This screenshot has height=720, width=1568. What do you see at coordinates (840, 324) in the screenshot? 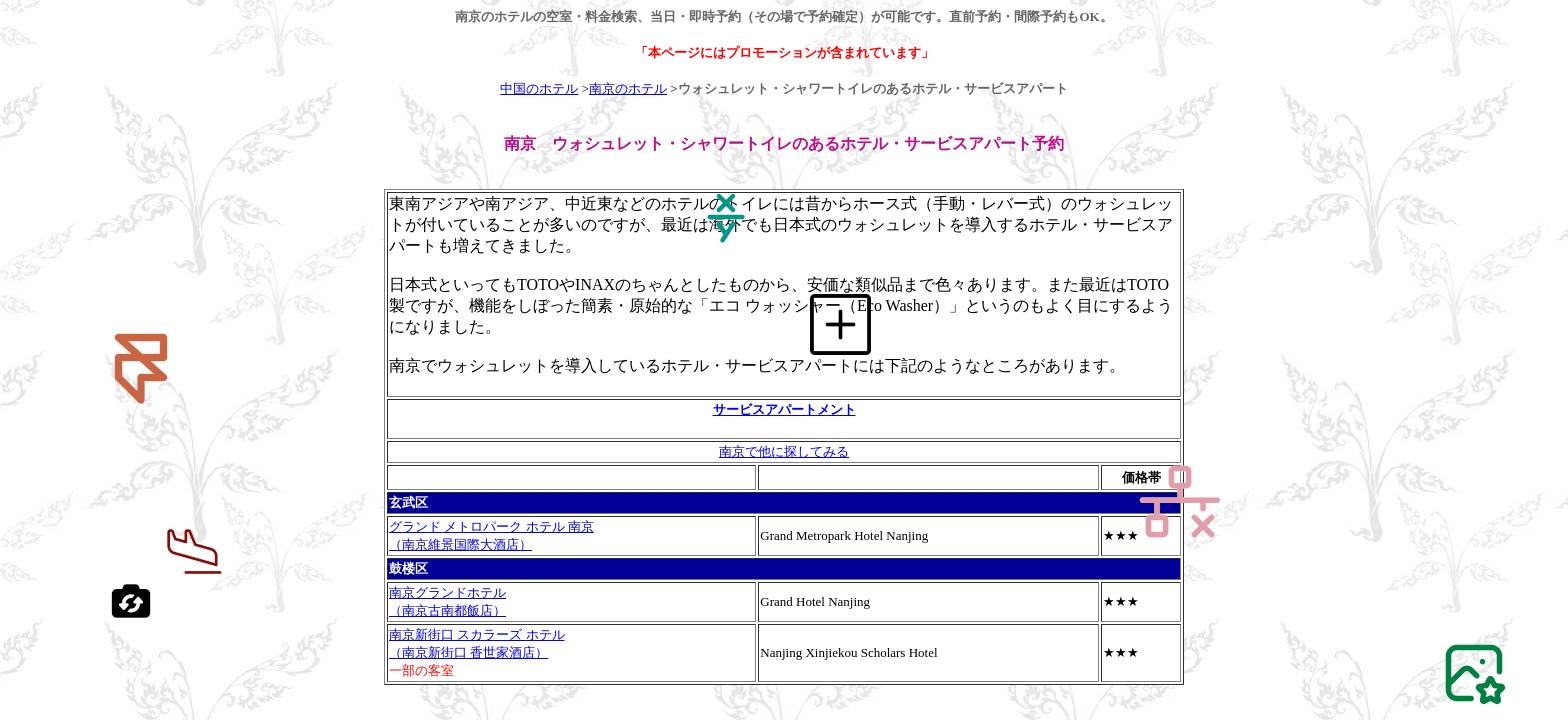
I see `add a new item or entry` at bounding box center [840, 324].